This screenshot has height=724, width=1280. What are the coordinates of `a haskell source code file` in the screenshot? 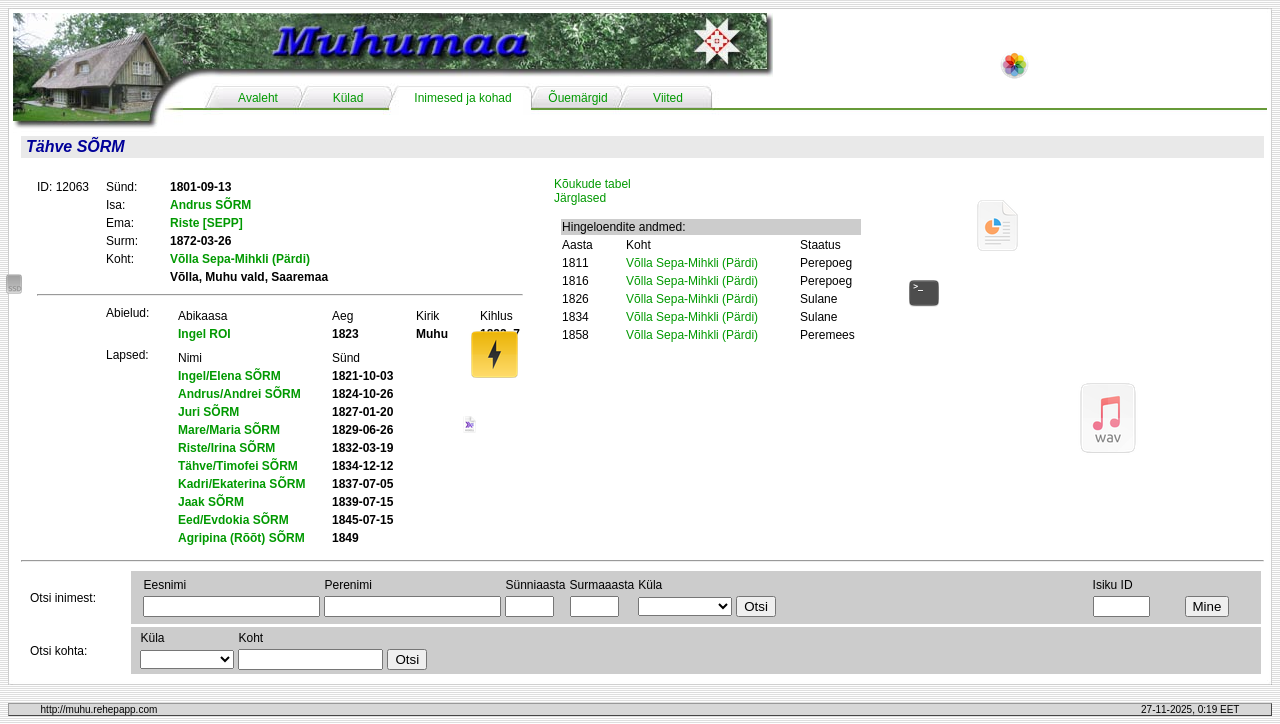 It's located at (469, 424).